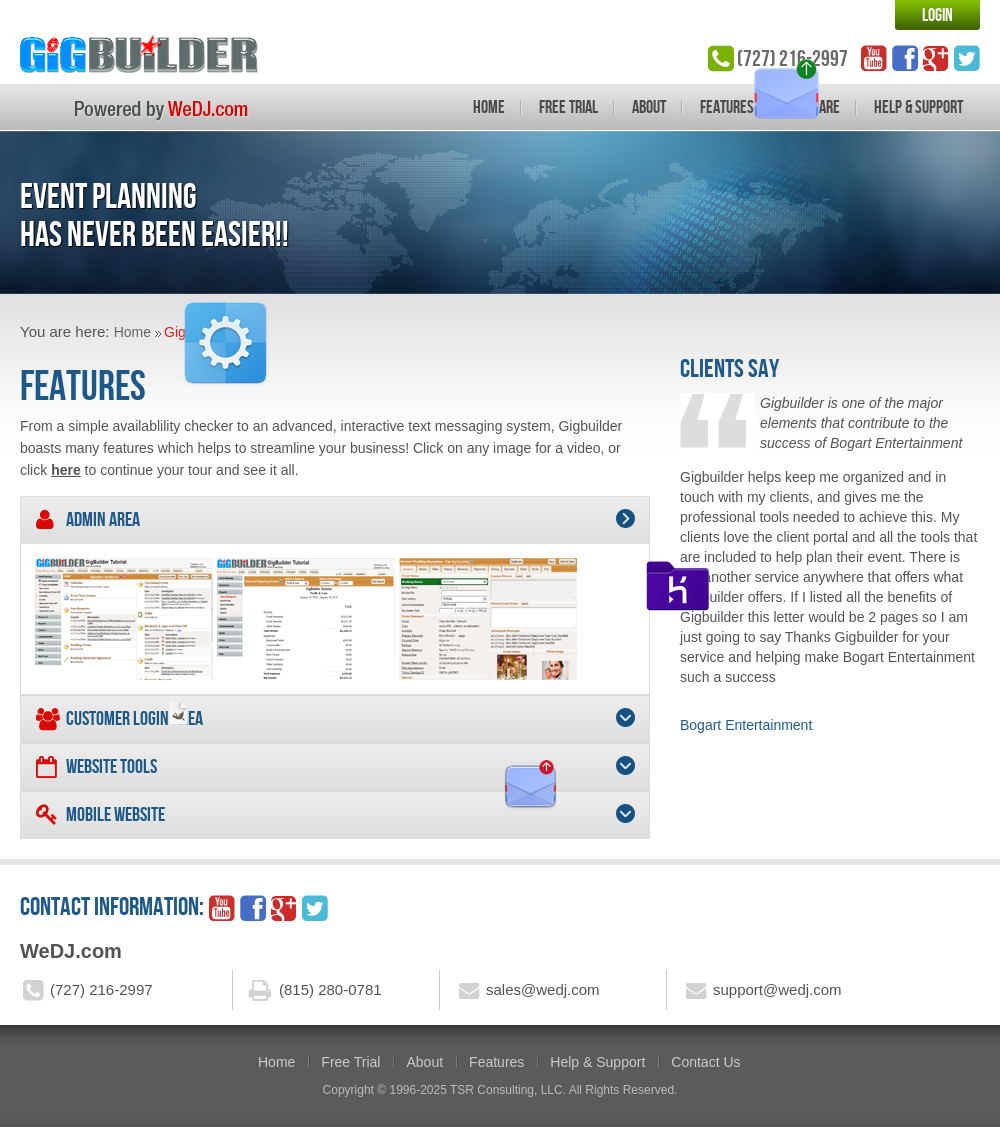 The image size is (1000, 1127). Describe the element at coordinates (178, 713) in the screenshot. I see `open a compressed GIMP project file` at that location.